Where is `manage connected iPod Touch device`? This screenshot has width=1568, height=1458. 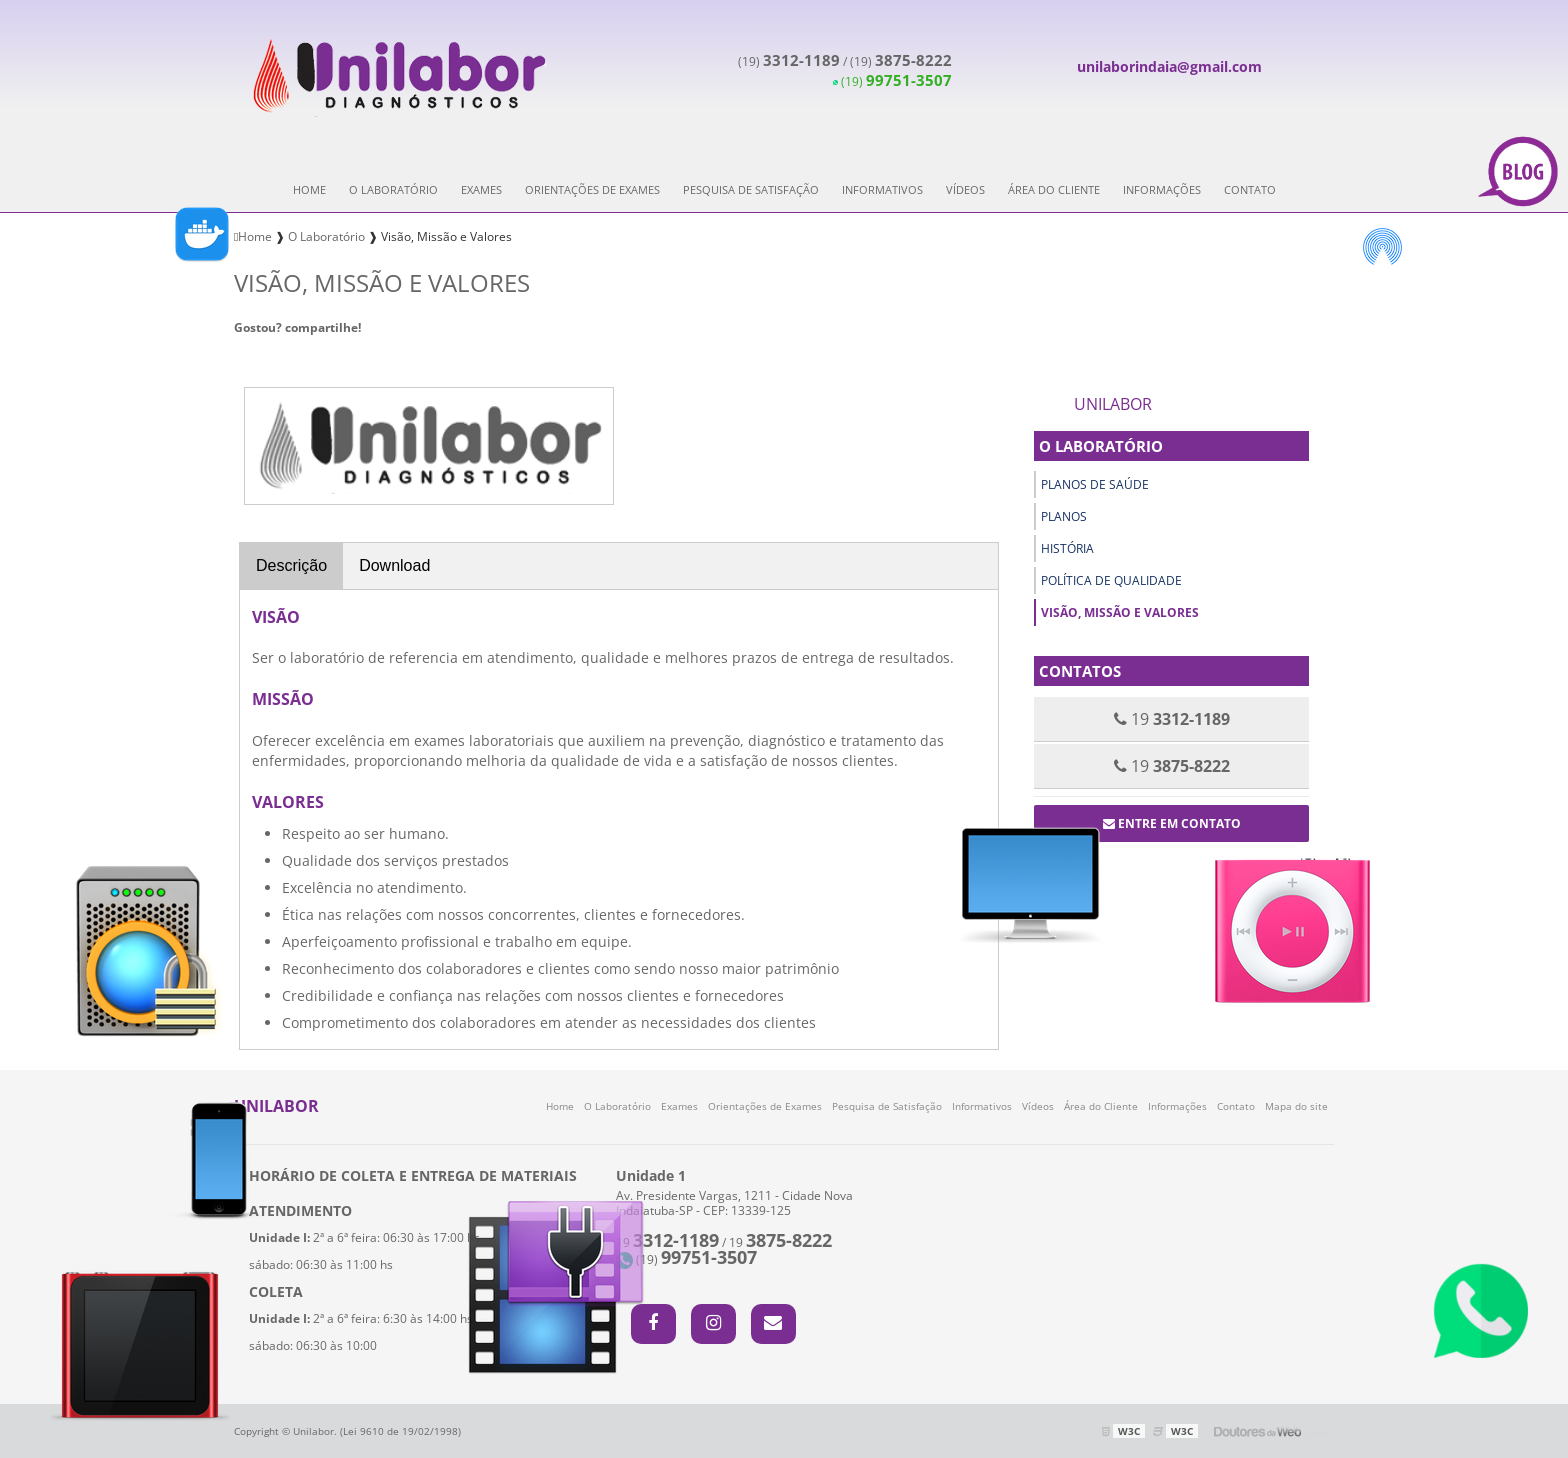 manage connected iPod Touch device is located at coordinates (219, 1161).